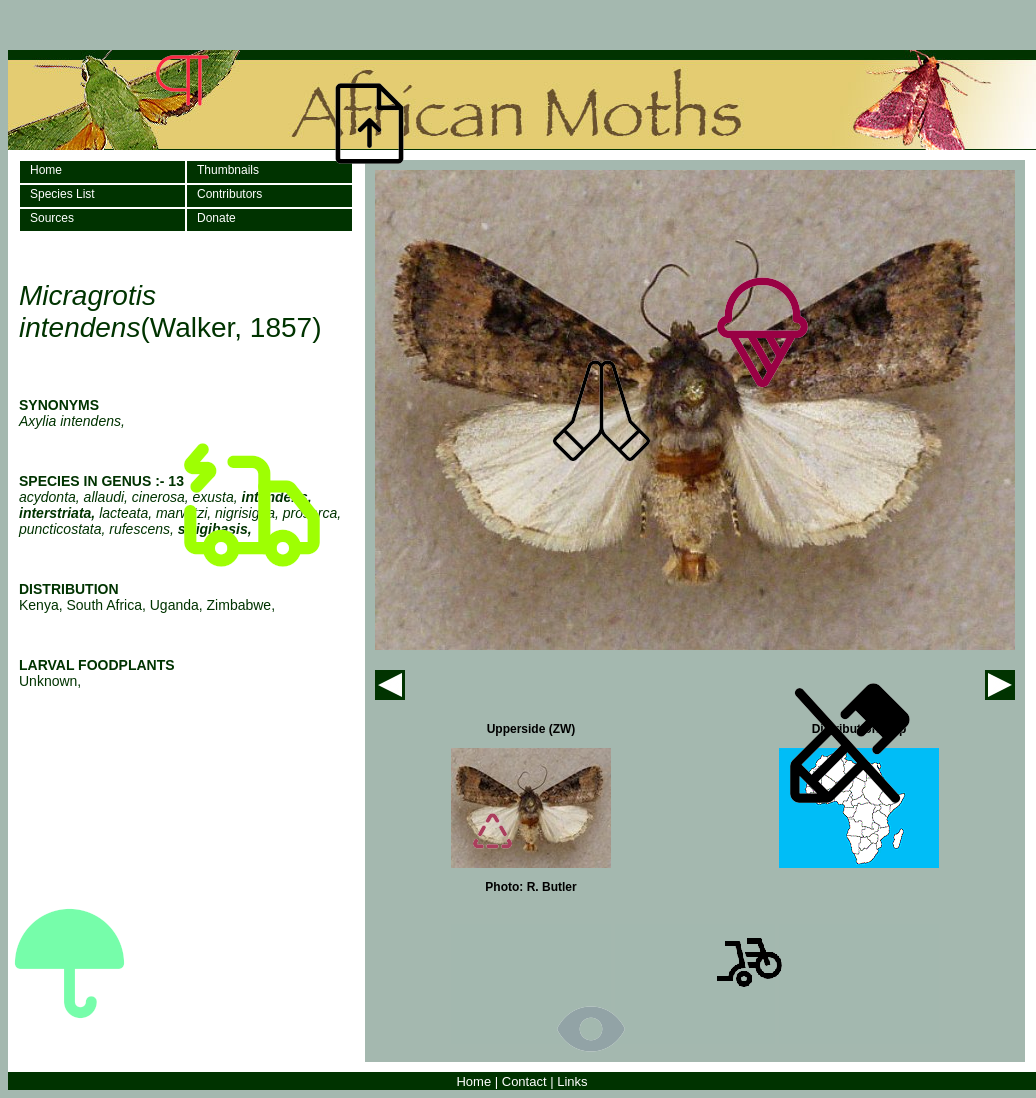  I want to click on indicates a recycling or refresh cycle, so click(492, 831).